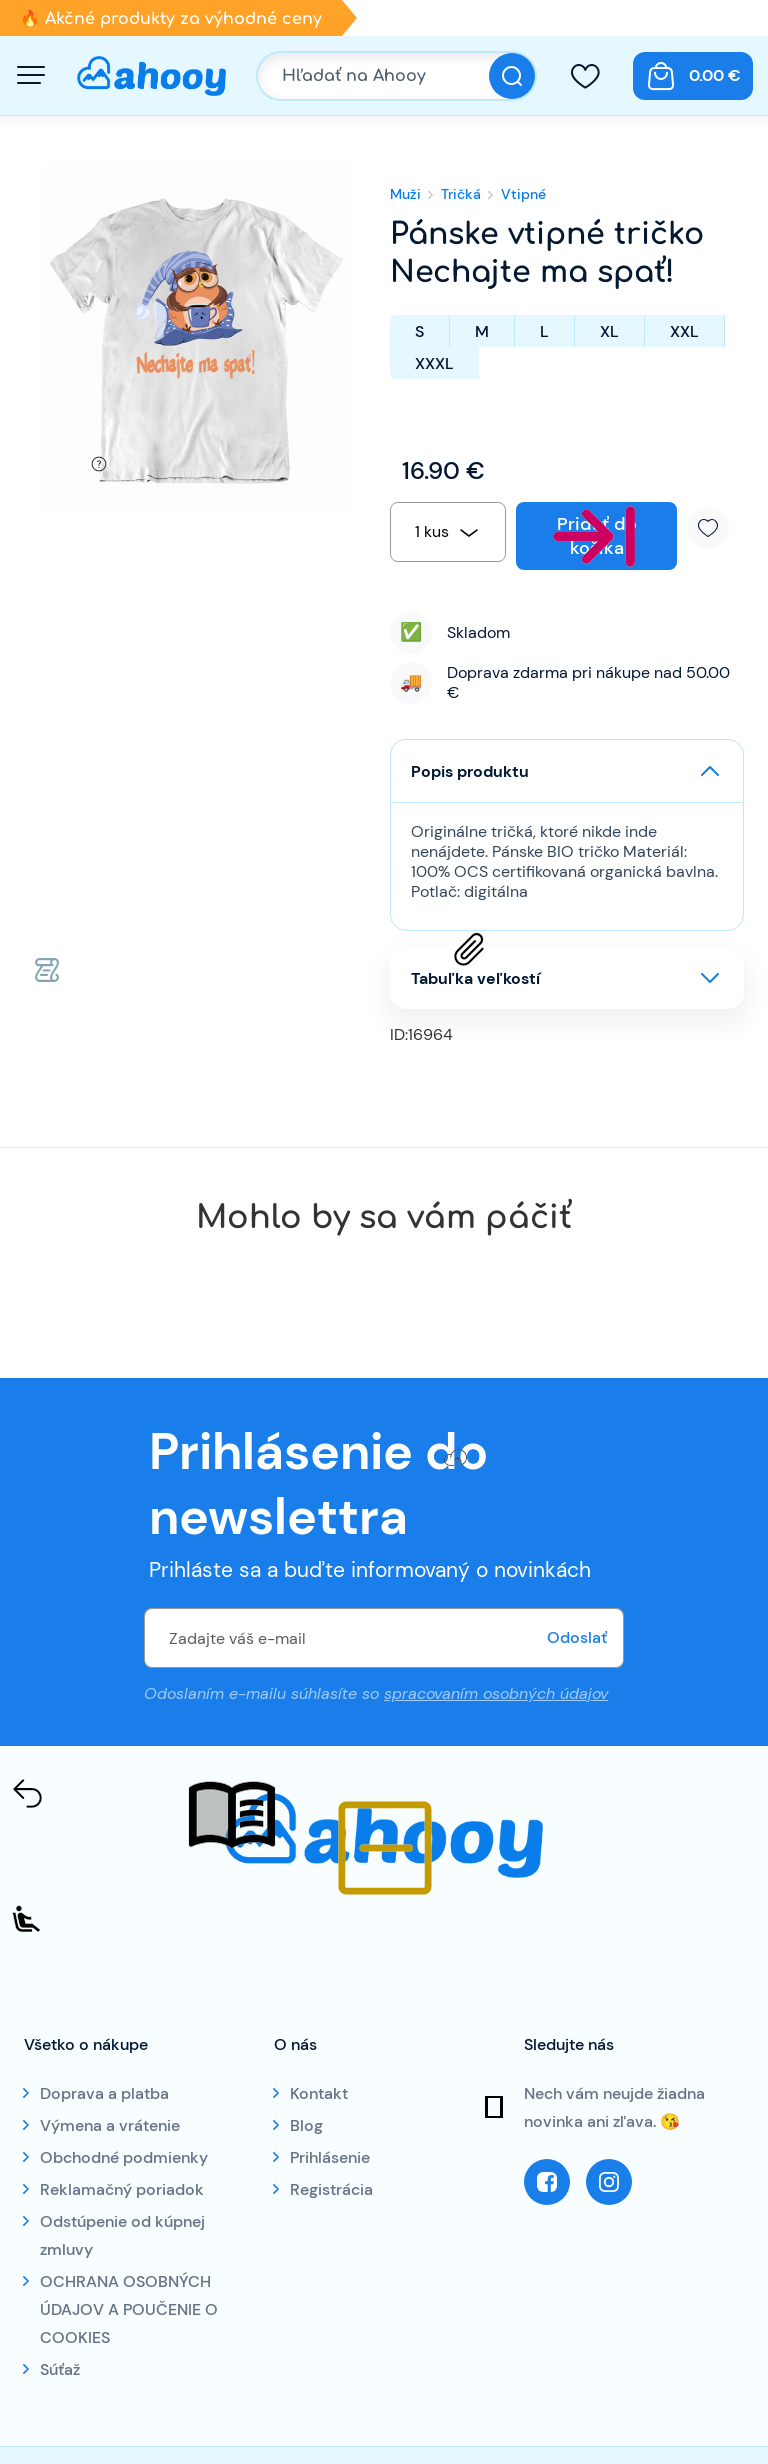 The image size is (768, 2464). What do you see at coordinates (232, 1811) in the screenshot?
I see `open menu or documentation` at bounding box center [232, 1811].